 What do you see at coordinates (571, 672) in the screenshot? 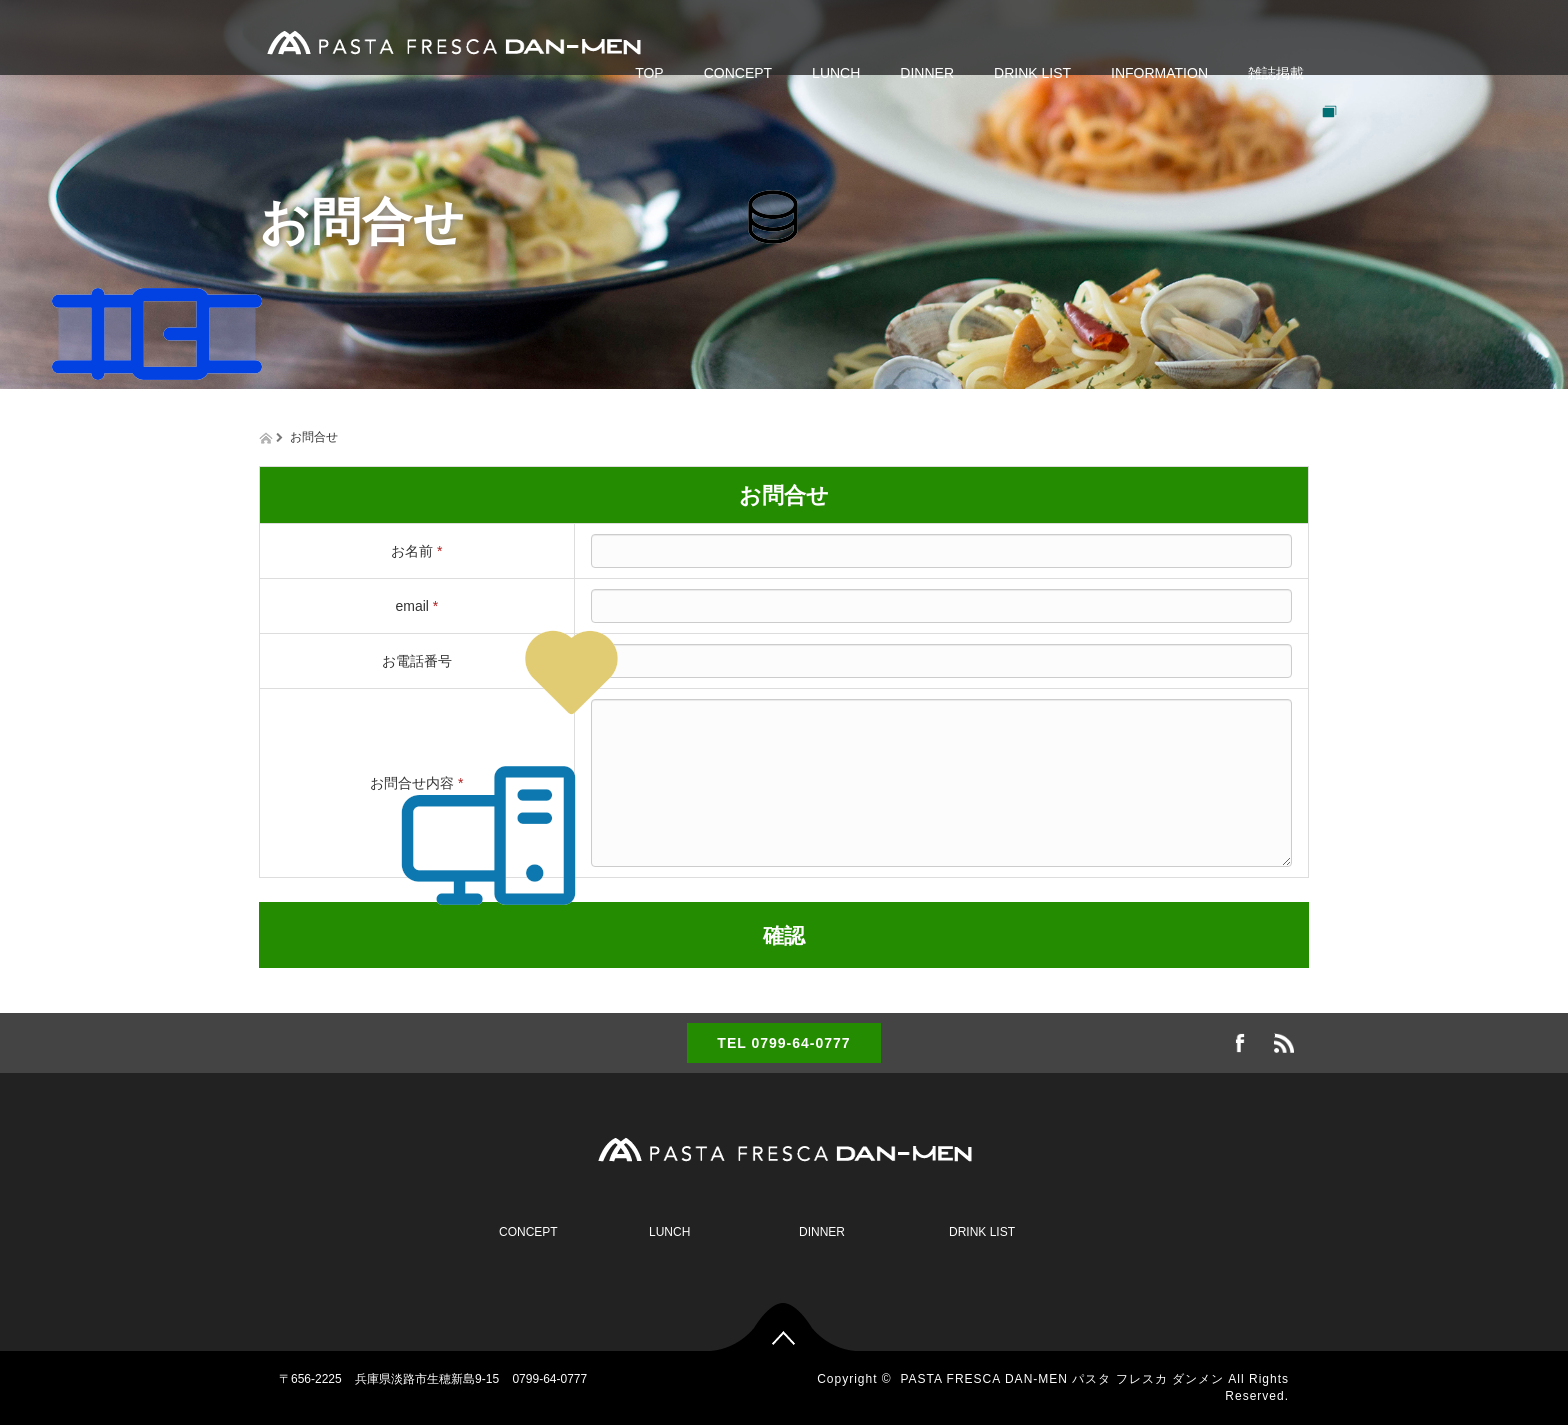
I see `add to favorites` at bounding box center [571, 672].